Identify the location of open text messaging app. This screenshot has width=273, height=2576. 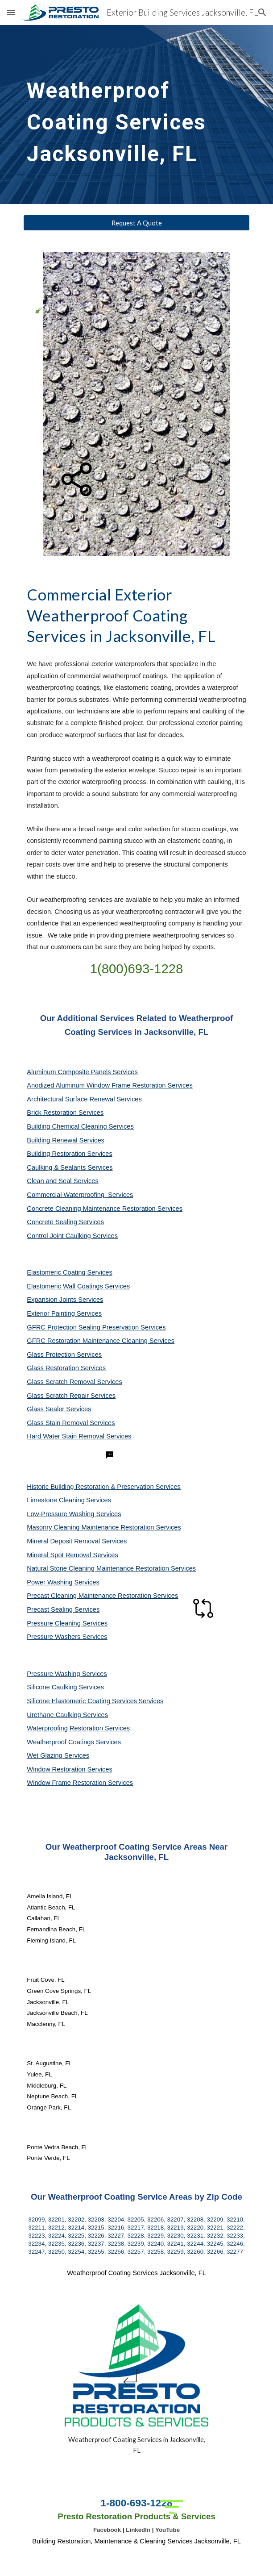
(110, 1455).